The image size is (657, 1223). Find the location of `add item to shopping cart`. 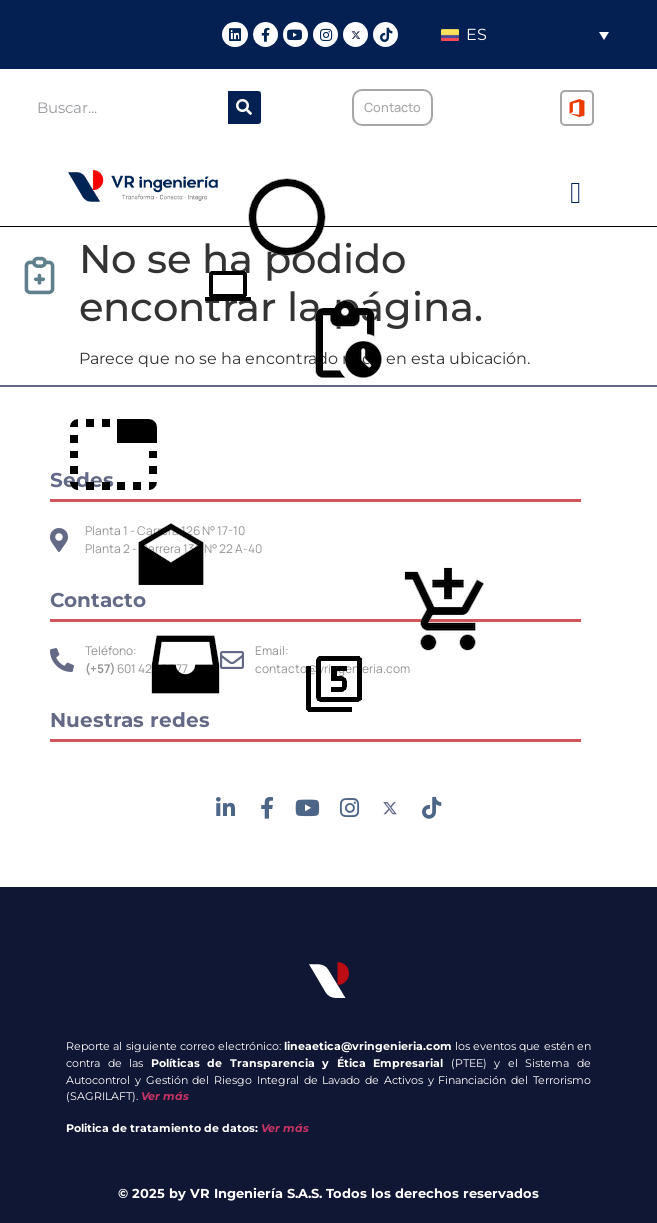

add item to shopping cart is located at coordinates (448, 611).